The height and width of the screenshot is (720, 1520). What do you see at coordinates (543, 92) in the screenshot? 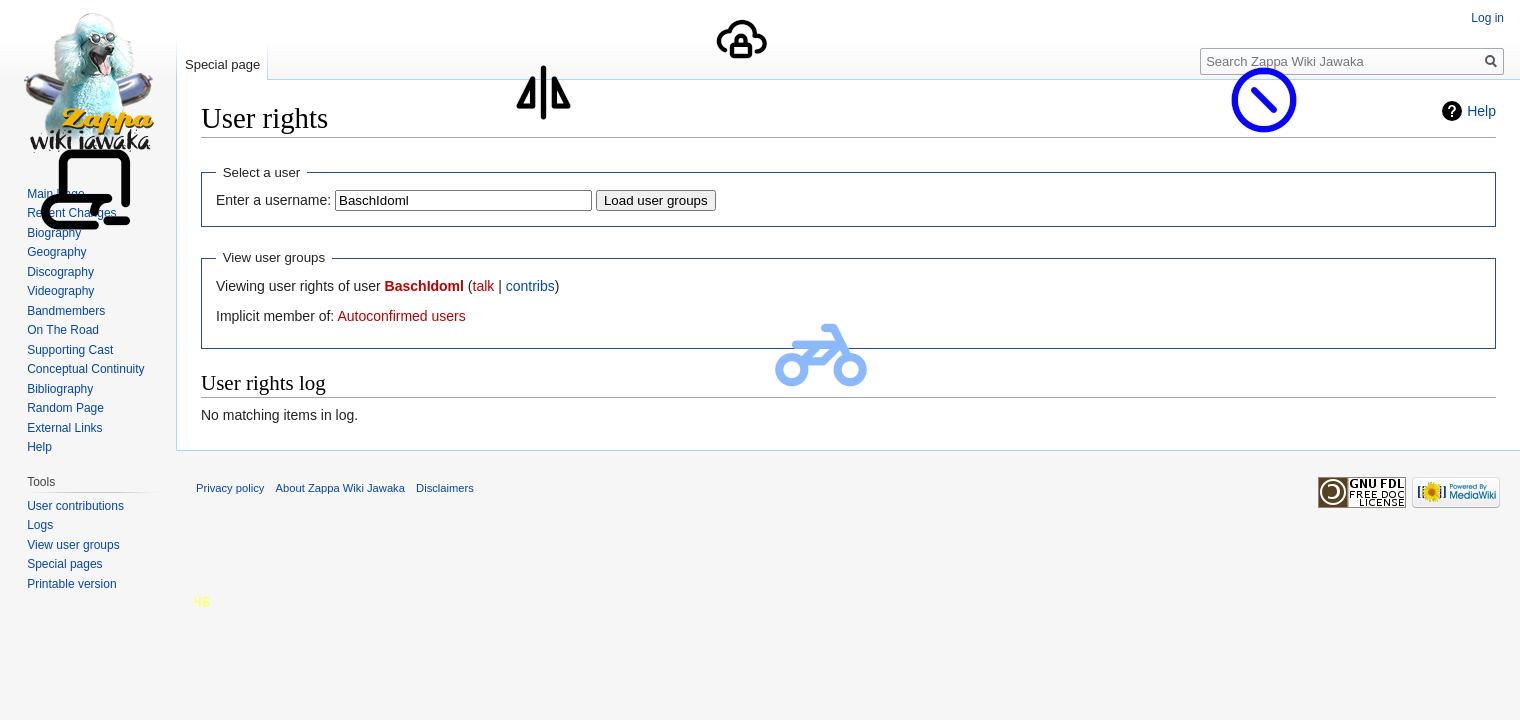
I see `flip image or content vertically` at bounding box center [543, 92].